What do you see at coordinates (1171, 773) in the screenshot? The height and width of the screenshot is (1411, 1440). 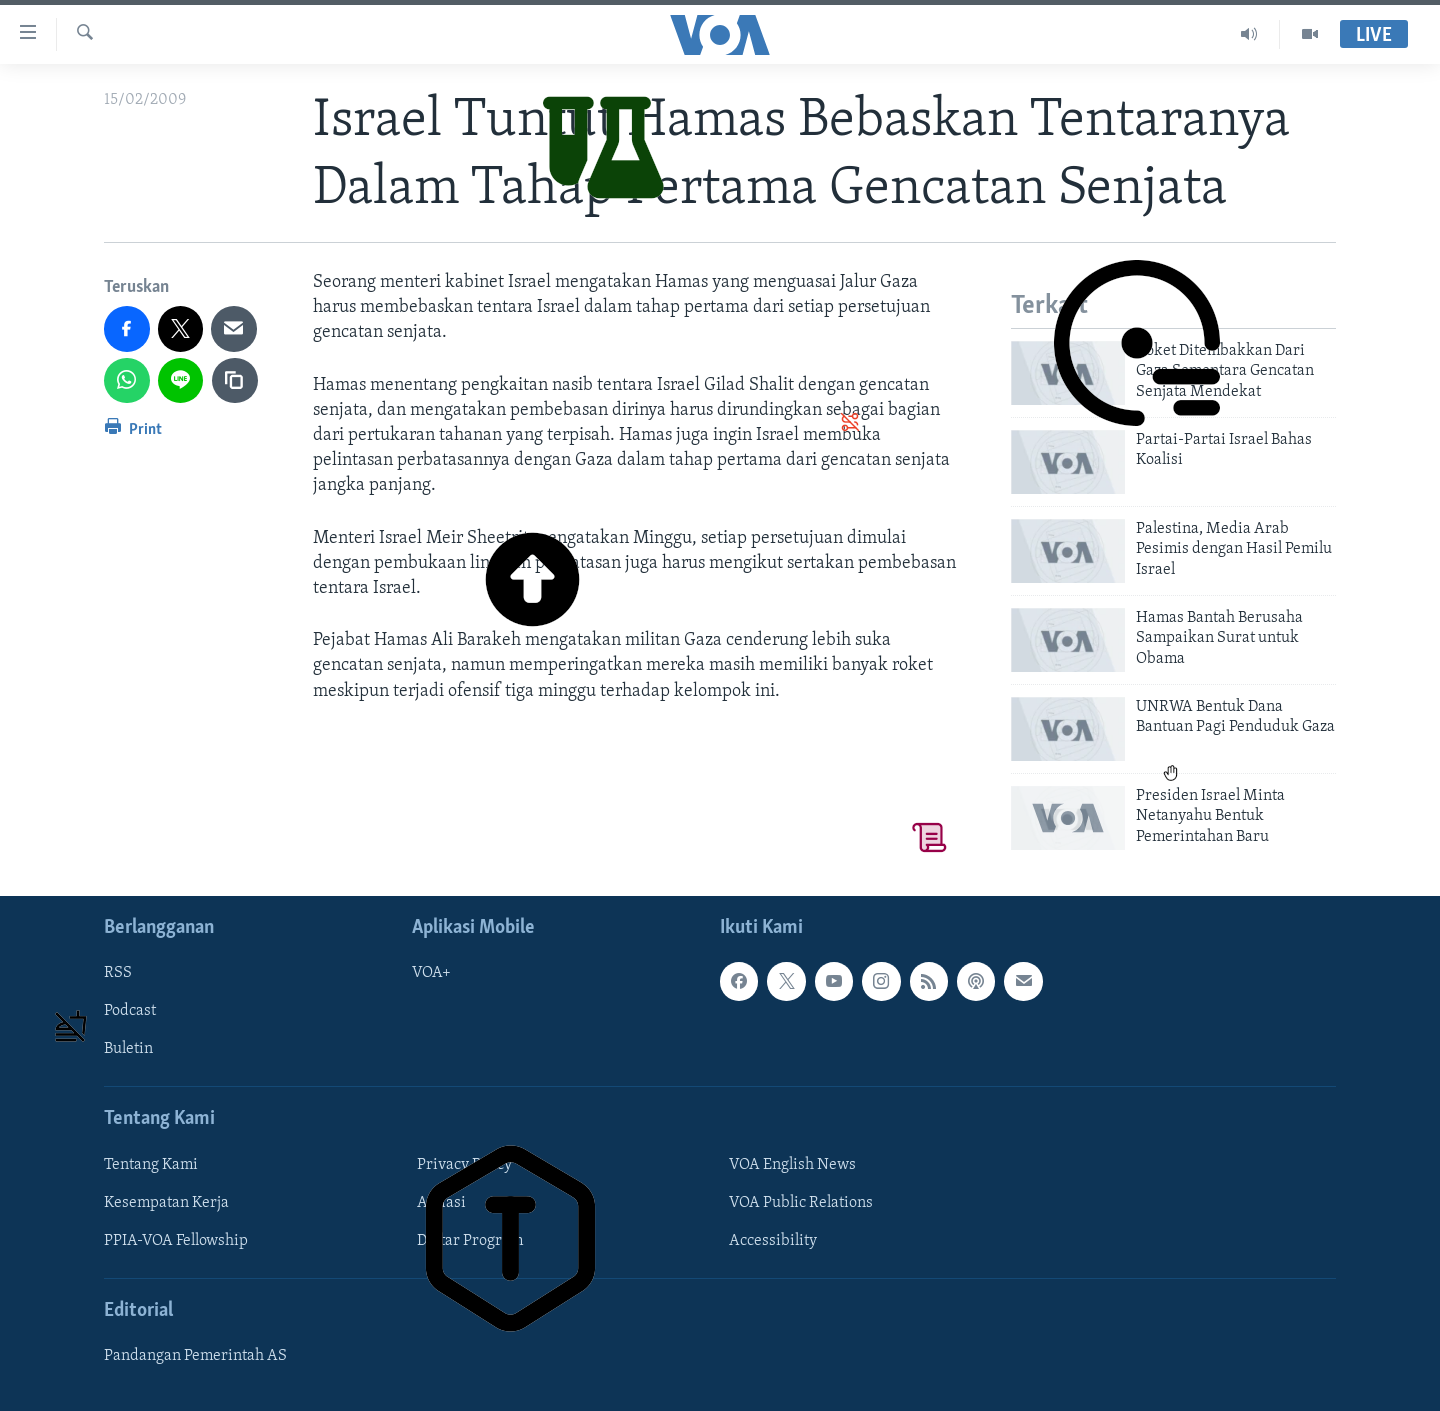 I see `stop or pause an action` at bounding box center [1171, 773].